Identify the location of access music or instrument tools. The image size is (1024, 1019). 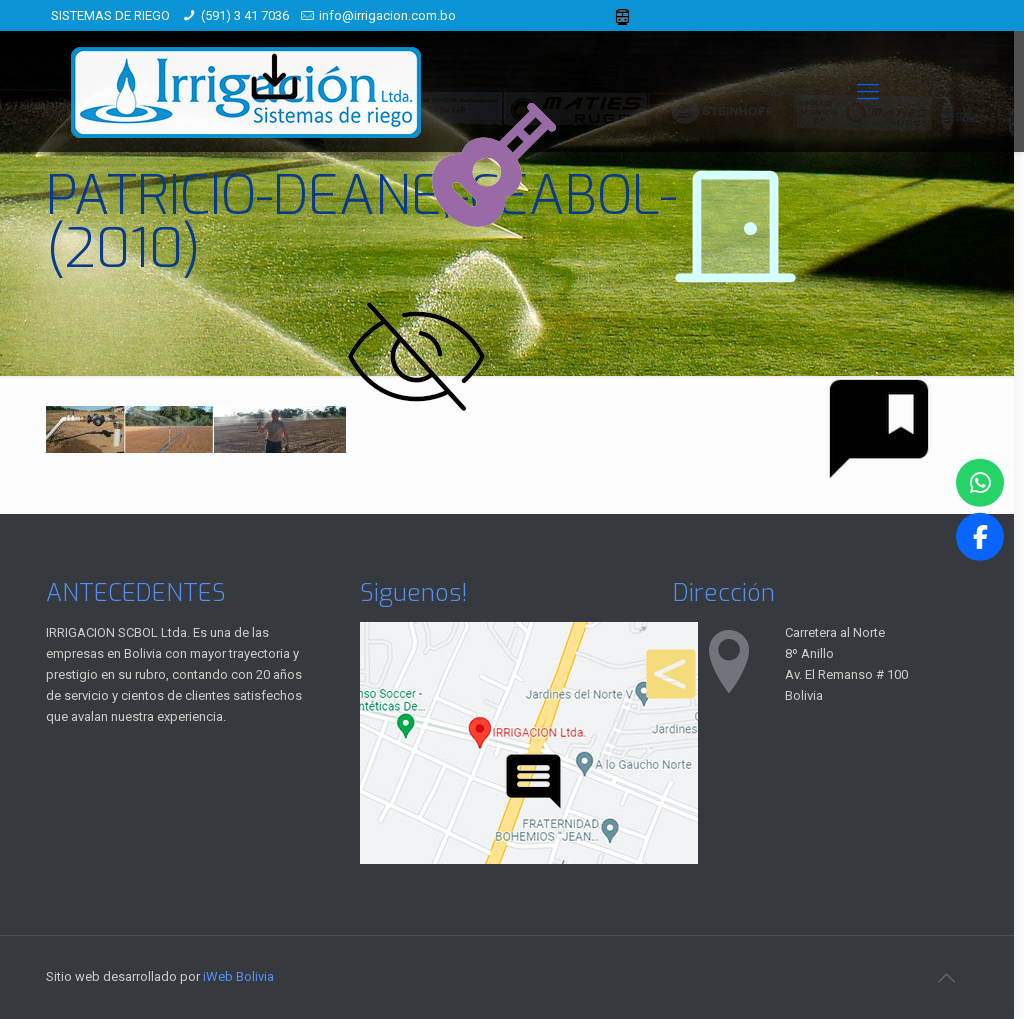
(493, 166).